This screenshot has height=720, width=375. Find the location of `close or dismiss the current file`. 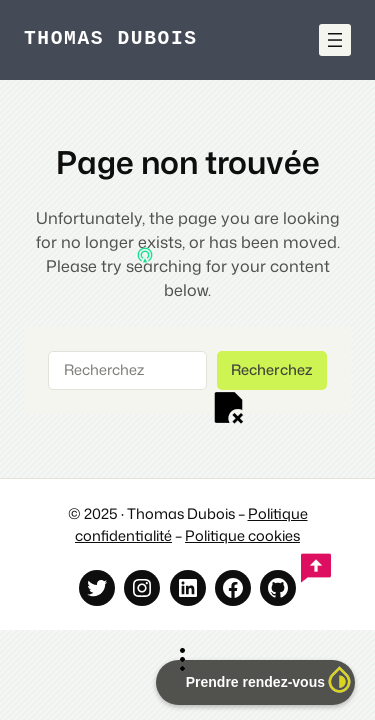

close or dismiss the current file is located at coordinates (228, 407).